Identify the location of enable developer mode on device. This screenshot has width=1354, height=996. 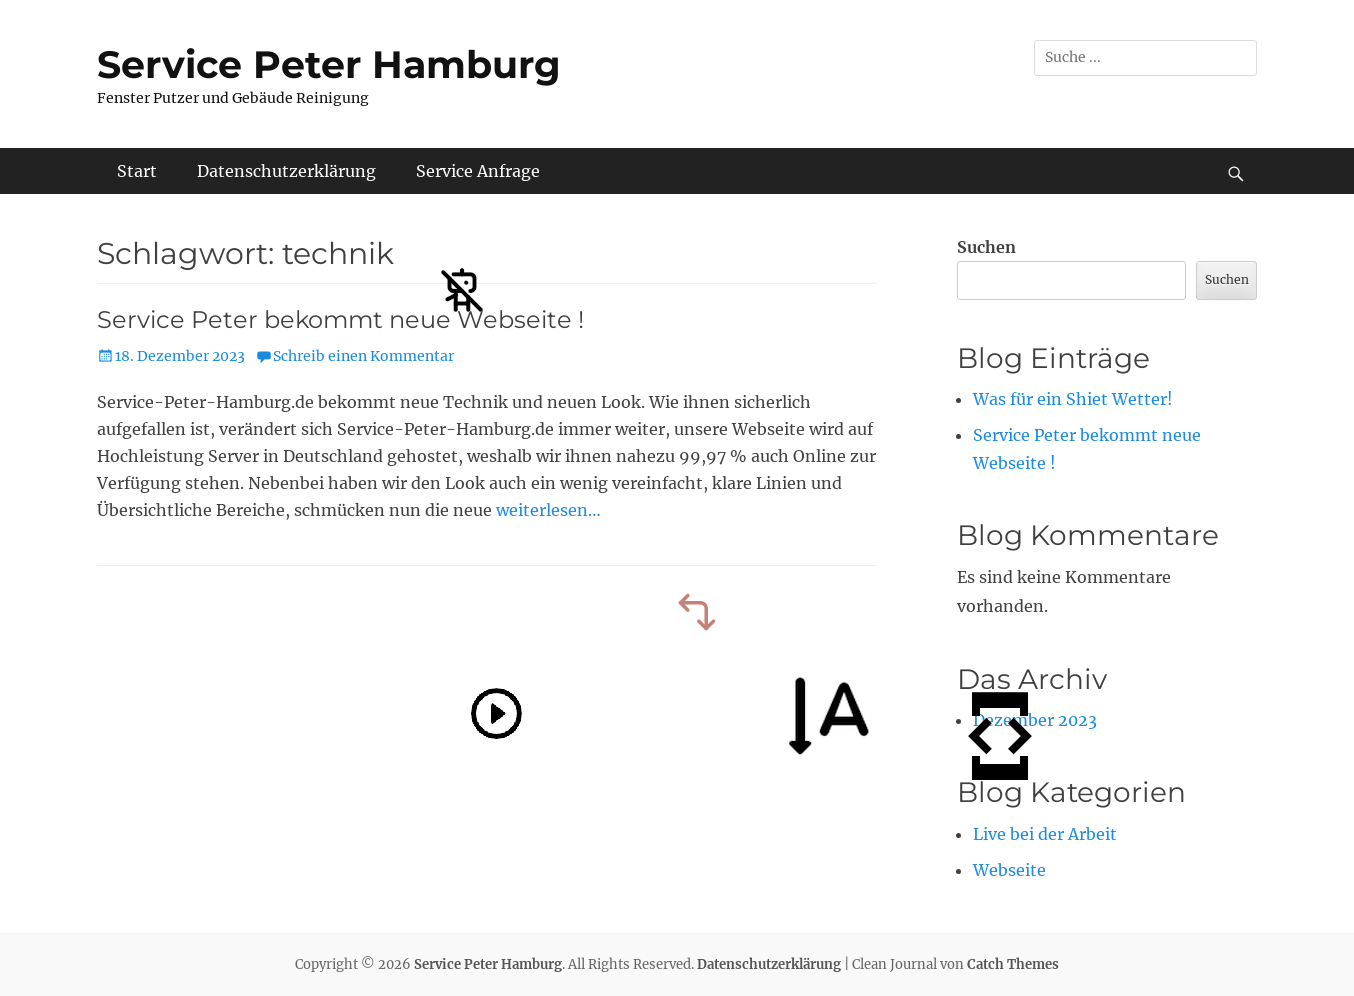
(1000, 736).